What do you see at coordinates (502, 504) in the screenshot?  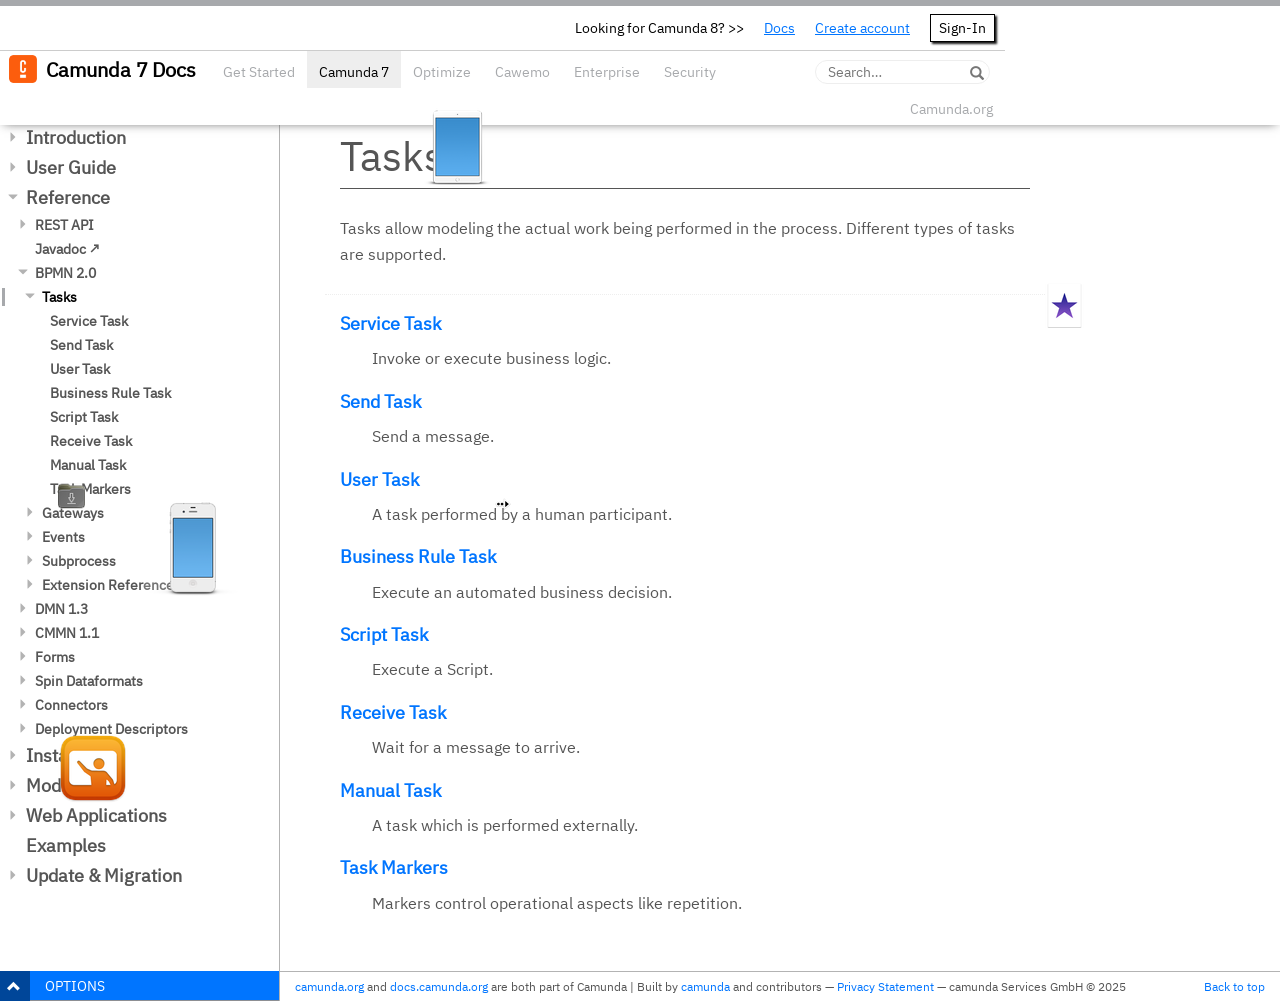 I see `navigate forward in browser or file history` at bounding box center [502, 504].